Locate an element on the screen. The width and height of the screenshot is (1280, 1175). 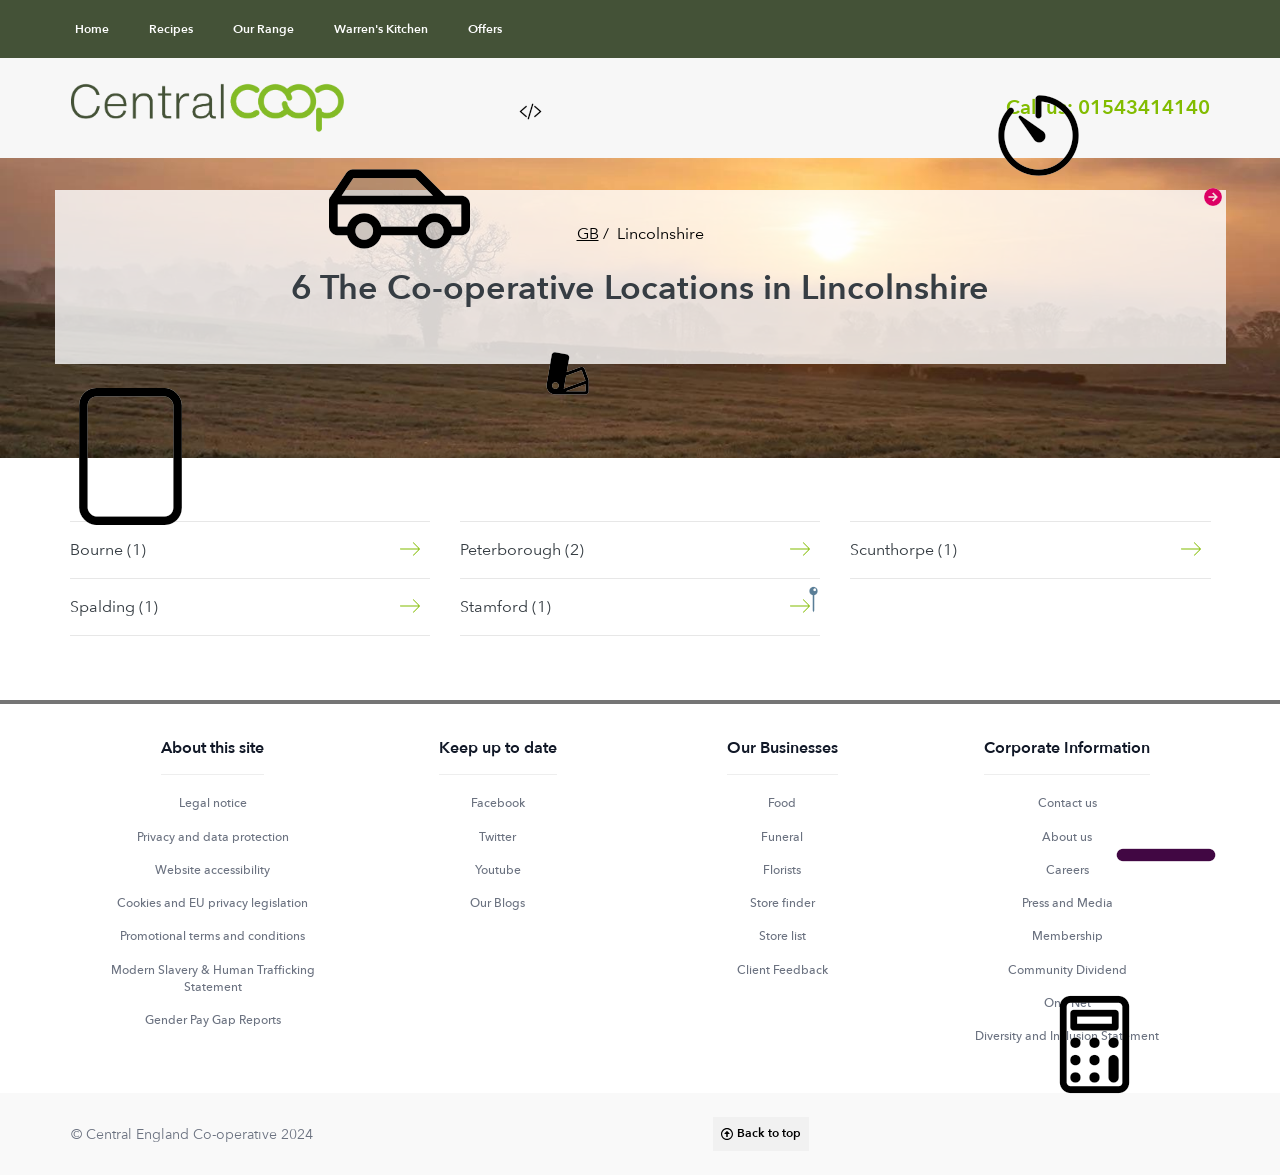
view or edit source code is located at coordinates (530, 111).